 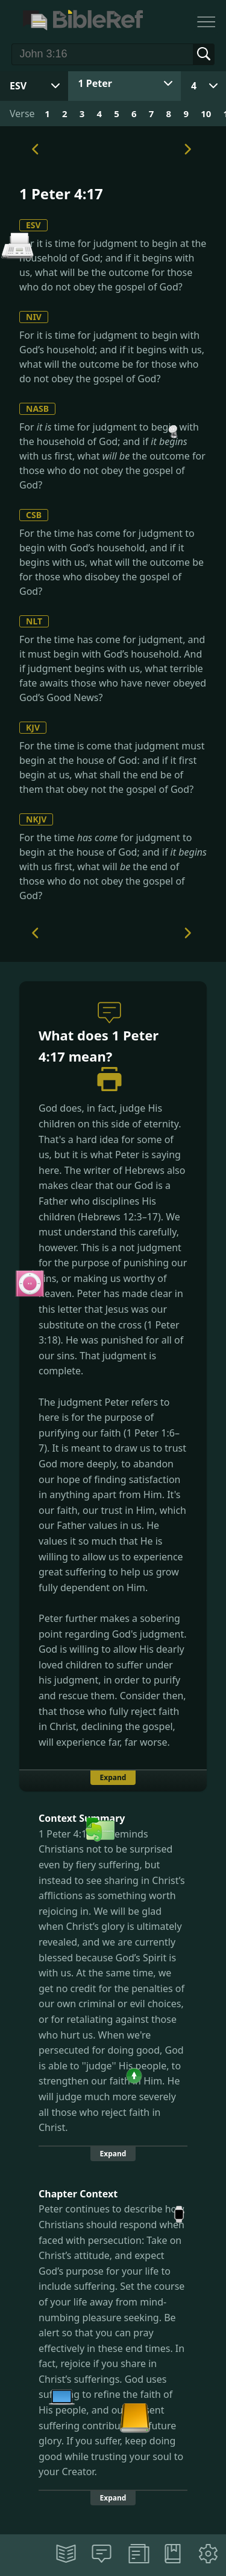 I want to click on manage your paired Apple Watch, so click(x=179, y=2214).